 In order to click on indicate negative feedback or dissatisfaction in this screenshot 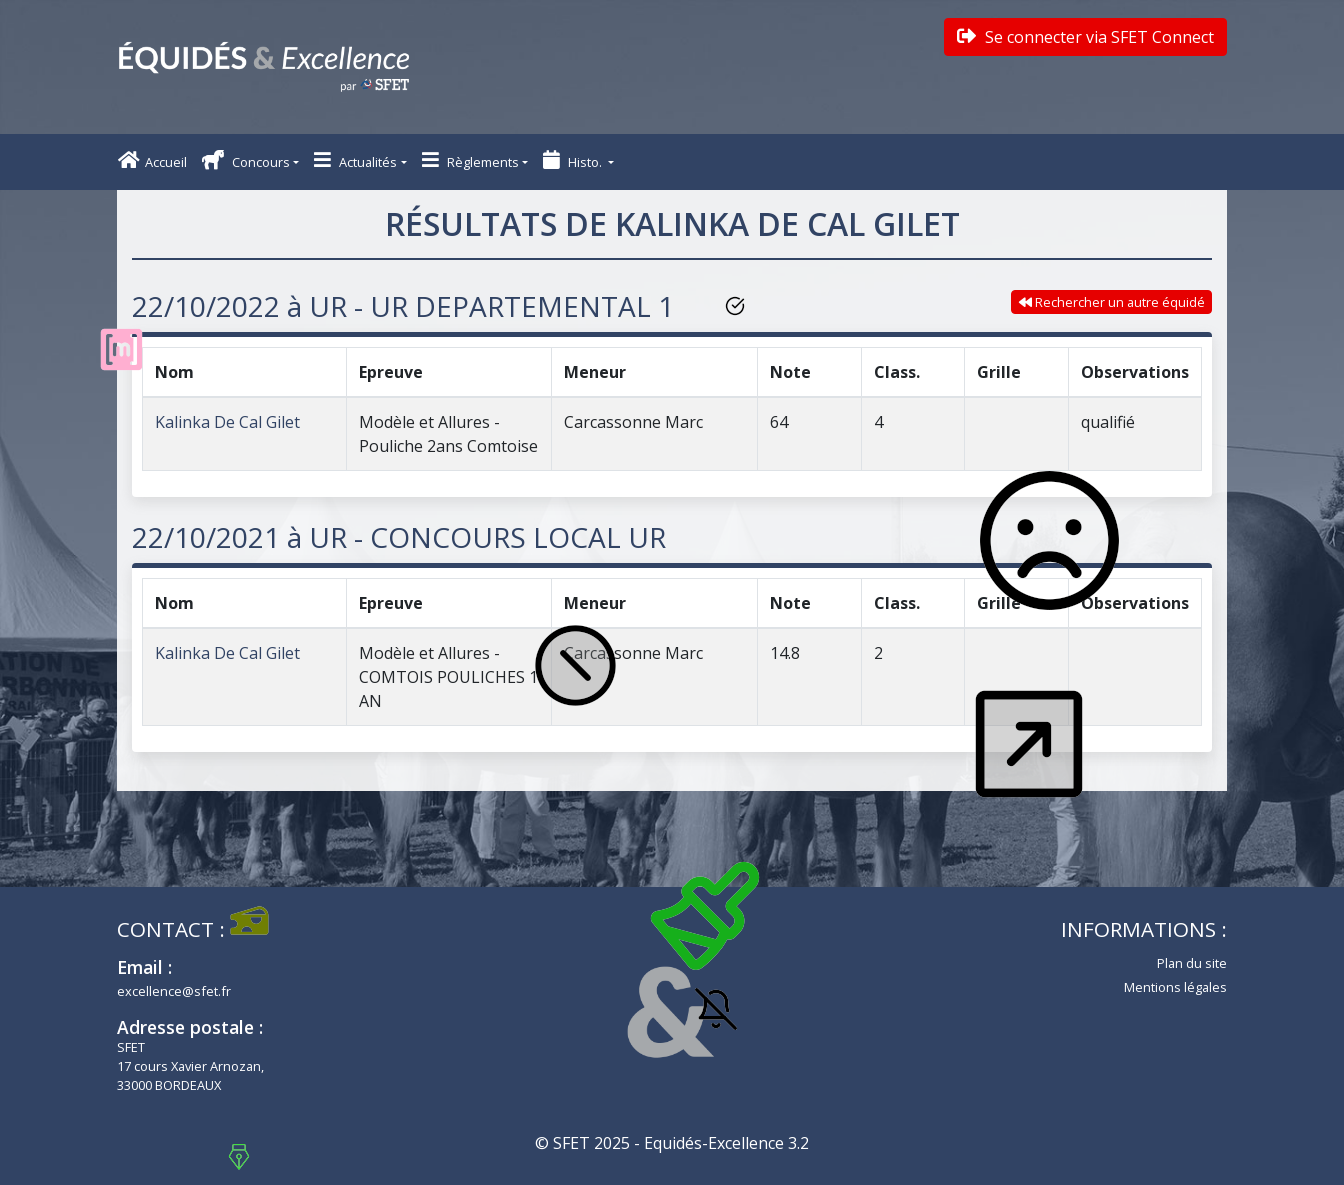, I will do `click(1049, 540)`.